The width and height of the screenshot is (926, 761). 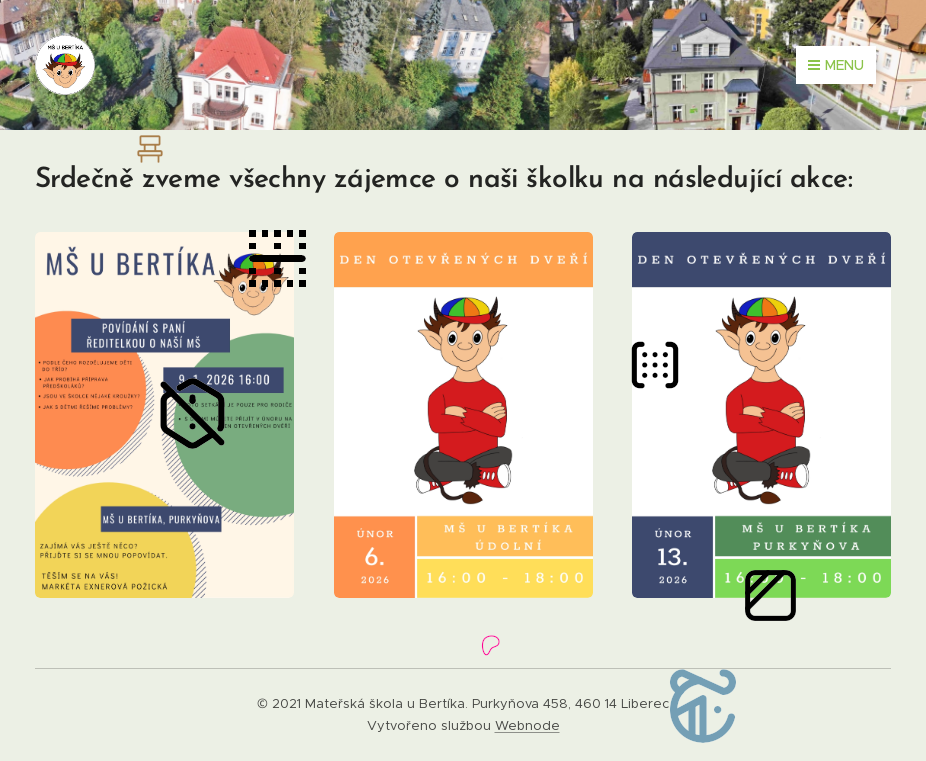 I want to click on dismiss or disable alert notifications, so click(x=192, y=413).